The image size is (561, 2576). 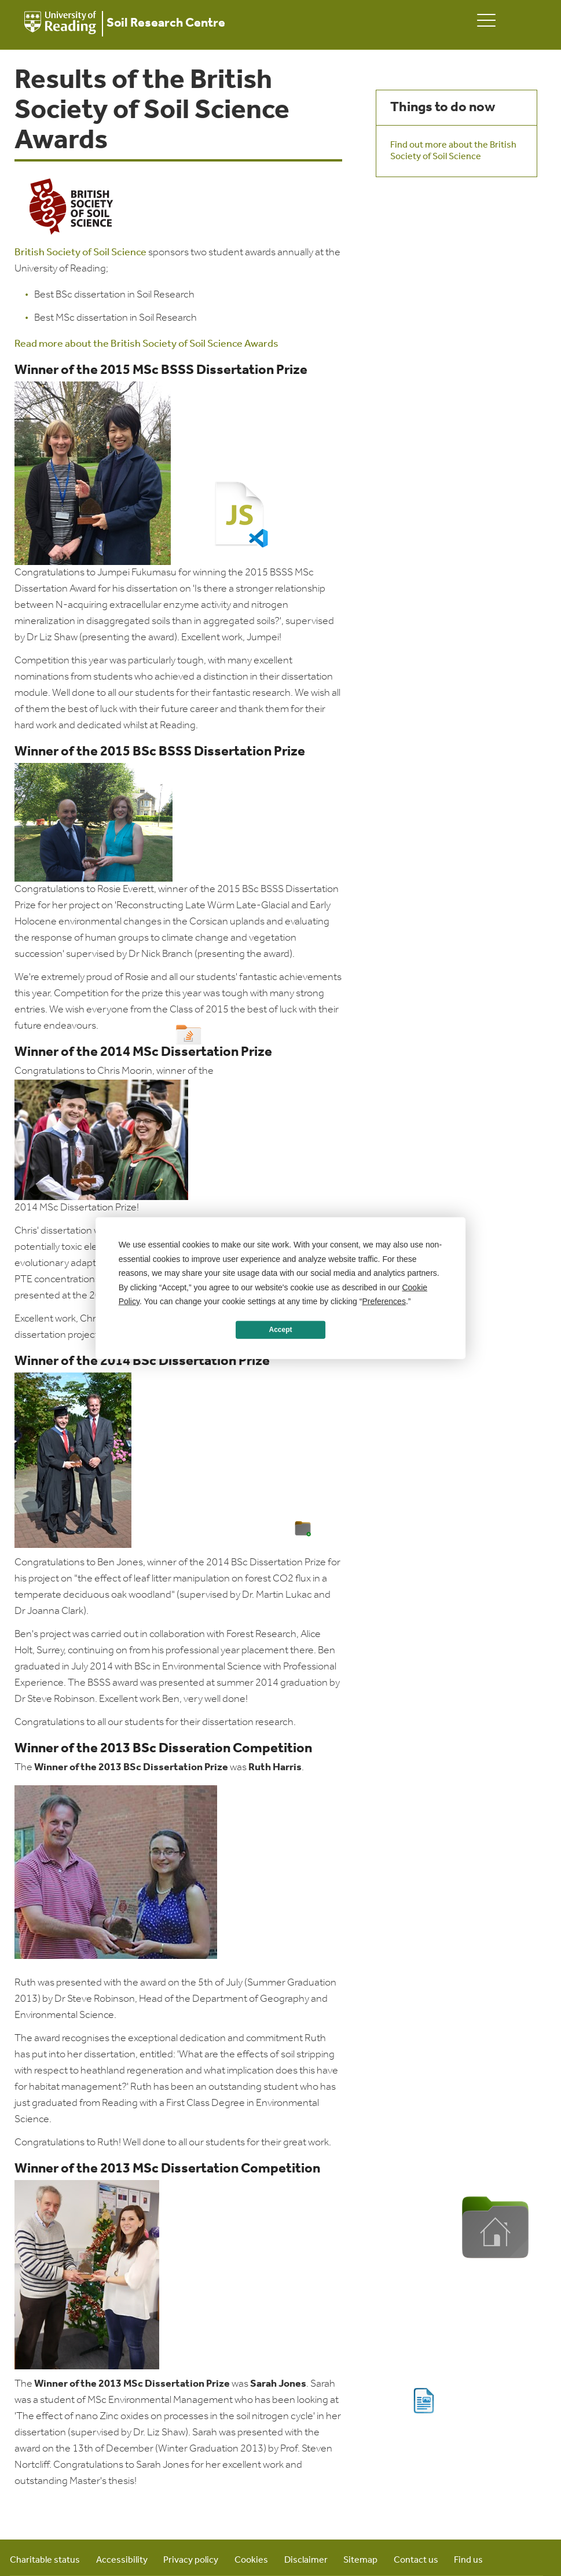 I want to click on create a new folder, so click(x=303, y=1528).